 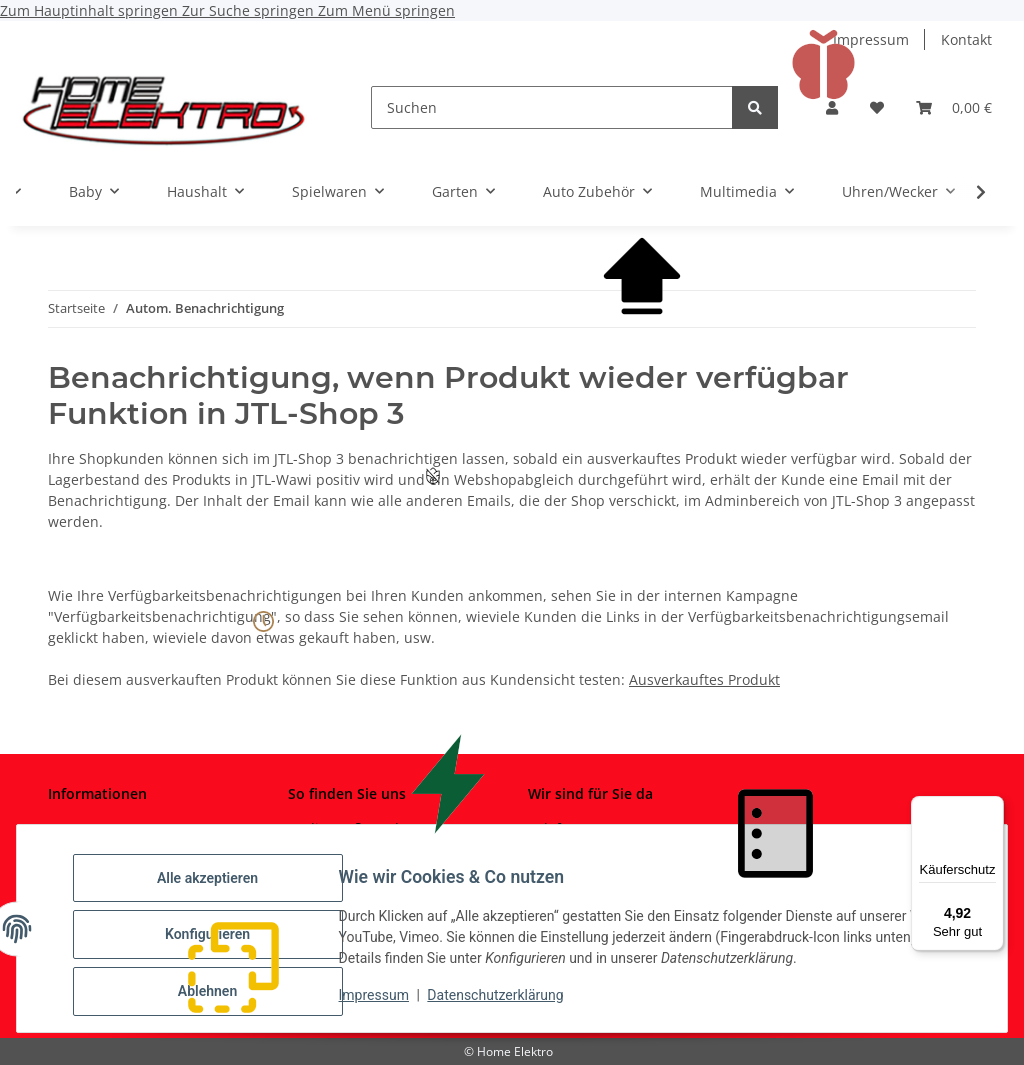 What do you see at coordinates (642, 279) in the screenshot?
I see `upload a file or document` at bounding box center [642, 279].